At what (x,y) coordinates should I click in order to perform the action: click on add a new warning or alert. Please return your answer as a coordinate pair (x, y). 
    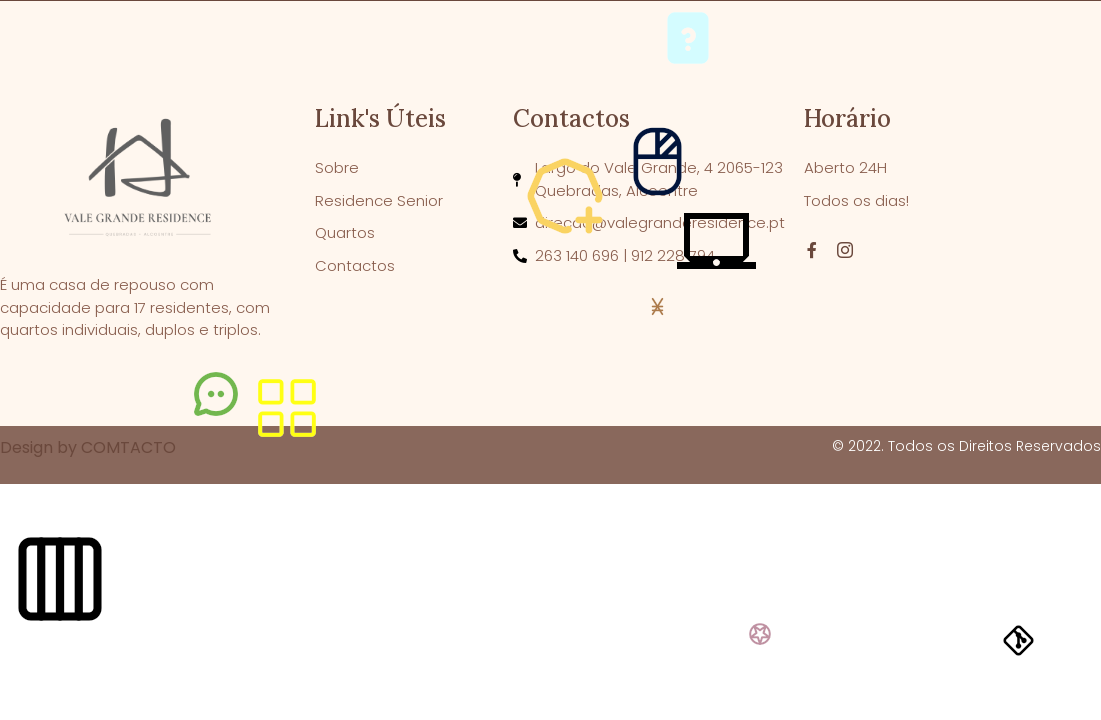
    Looking at the image, I should click on (565, 196).